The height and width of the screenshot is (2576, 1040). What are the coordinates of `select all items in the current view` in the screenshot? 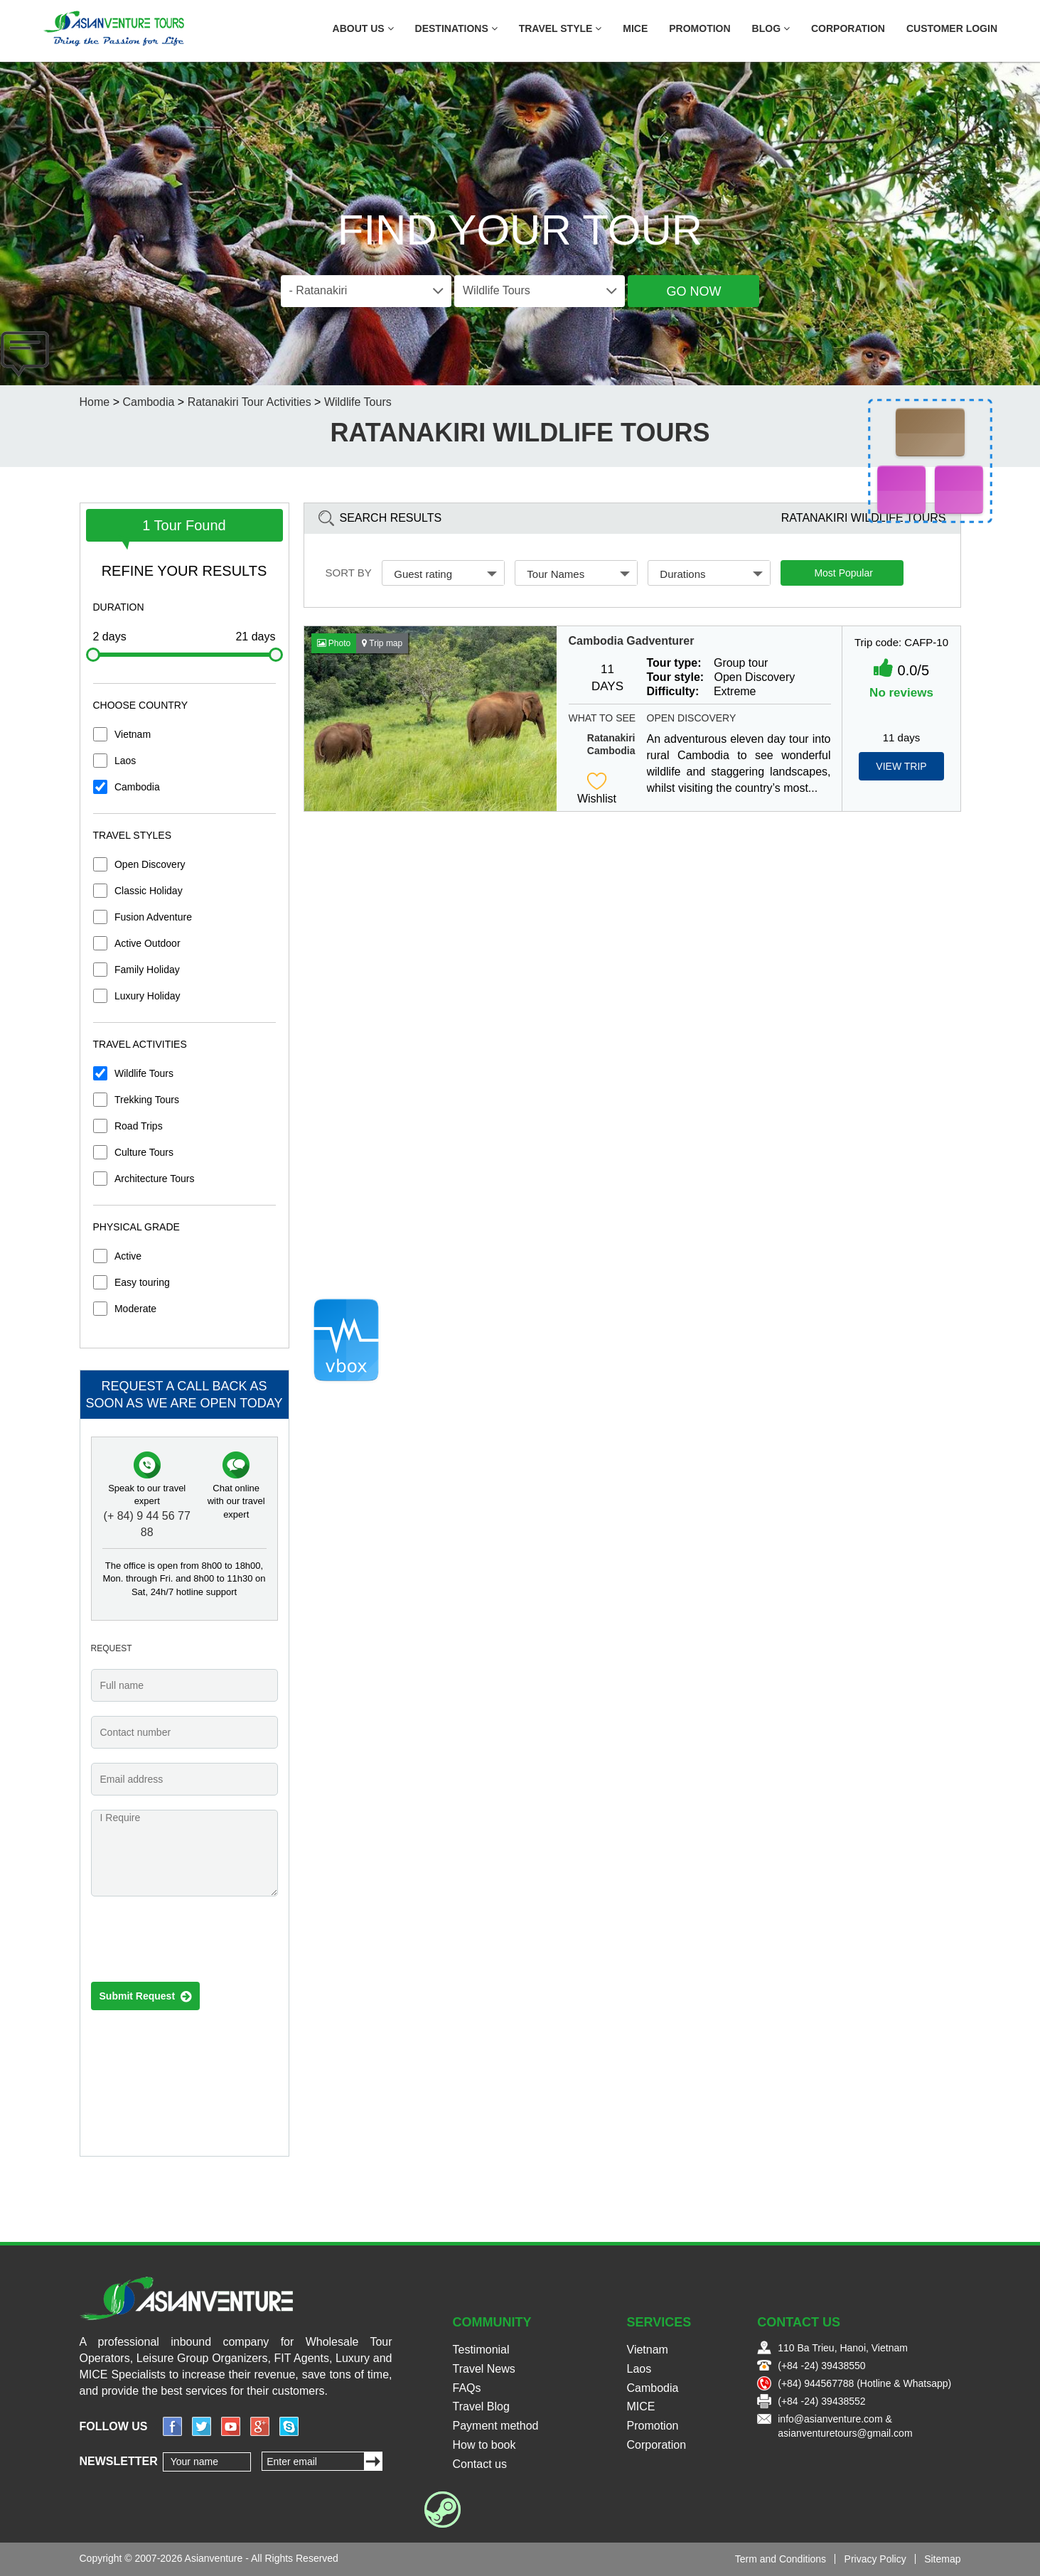 It's located at (930, 461).